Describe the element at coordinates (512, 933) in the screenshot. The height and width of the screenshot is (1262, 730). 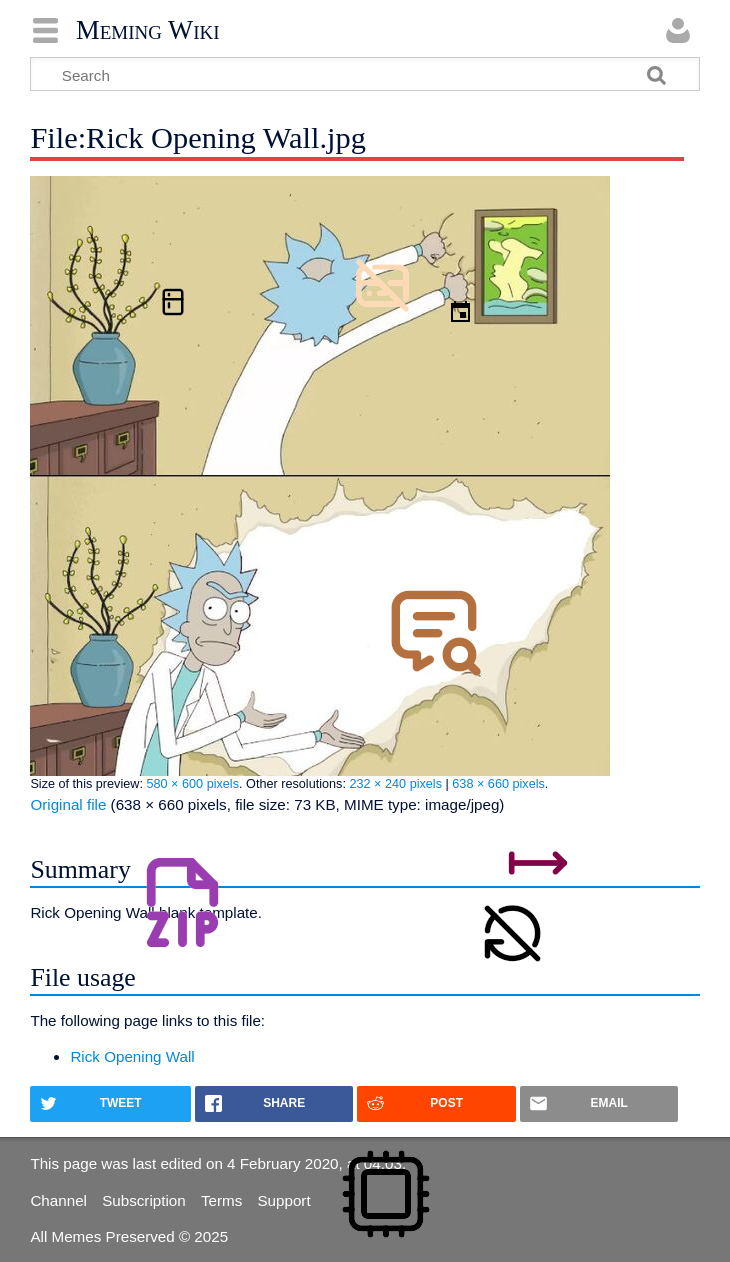
I see `disable browsing history tracking` at that location.